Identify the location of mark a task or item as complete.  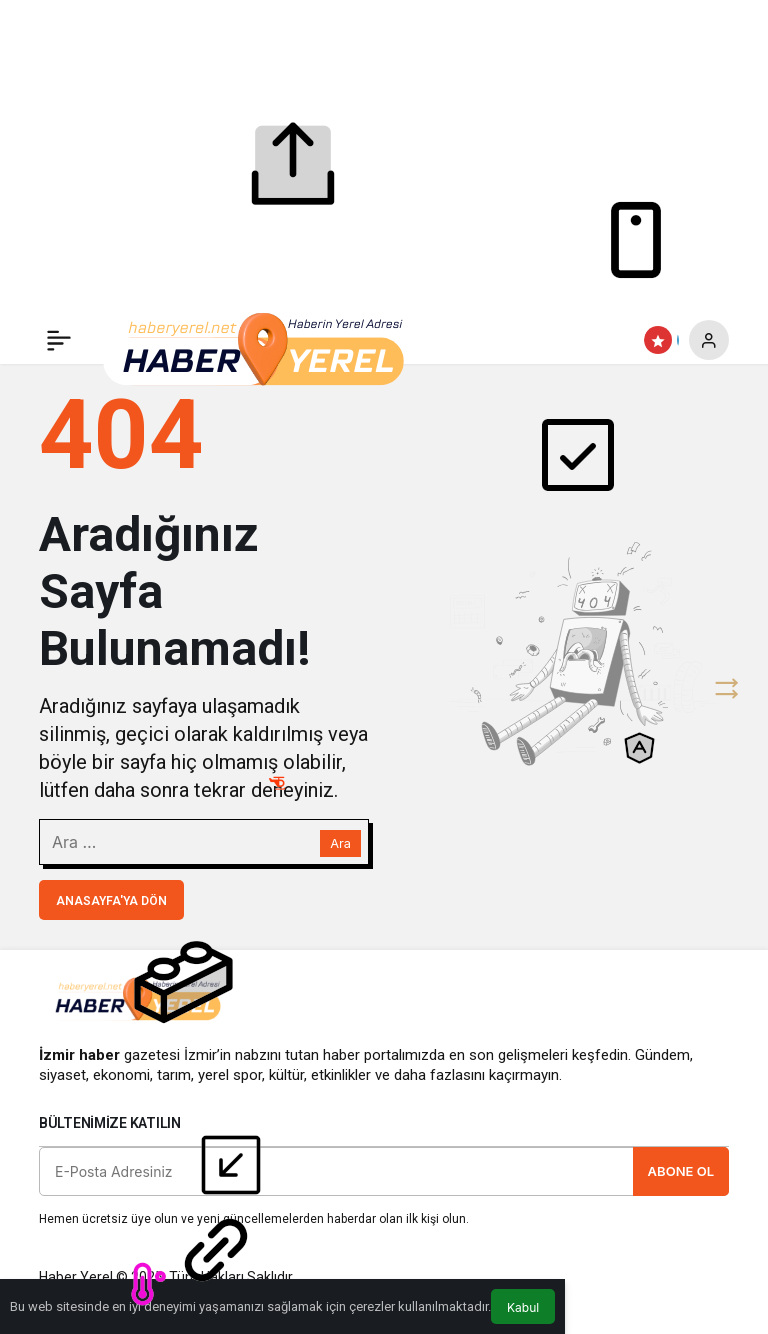
(578, 455).